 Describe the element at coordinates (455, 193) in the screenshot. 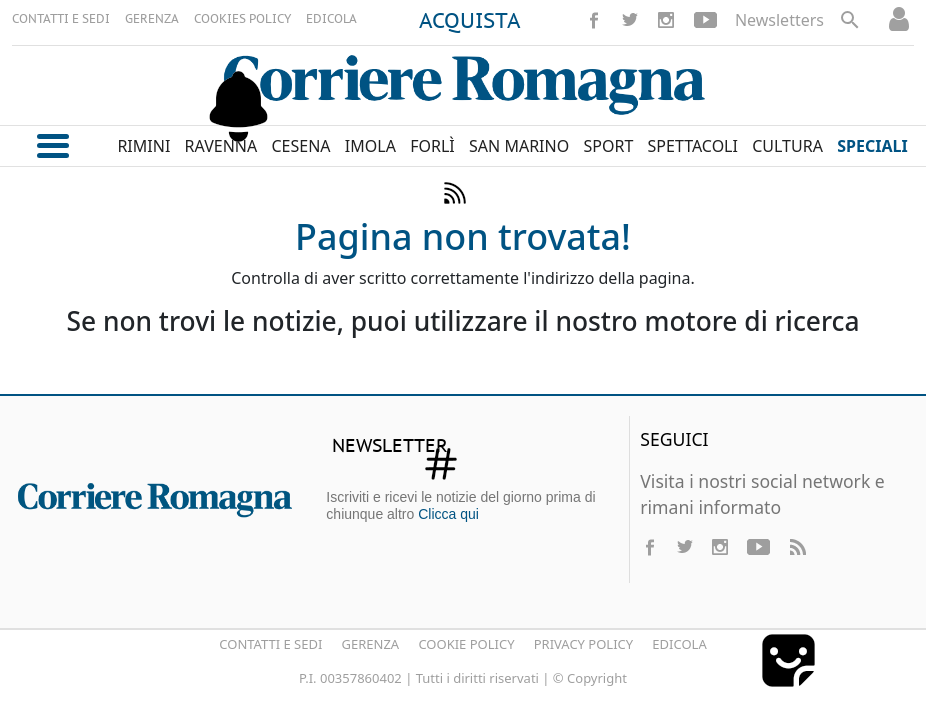

I see `indicates strong connection or low ping` at that location.